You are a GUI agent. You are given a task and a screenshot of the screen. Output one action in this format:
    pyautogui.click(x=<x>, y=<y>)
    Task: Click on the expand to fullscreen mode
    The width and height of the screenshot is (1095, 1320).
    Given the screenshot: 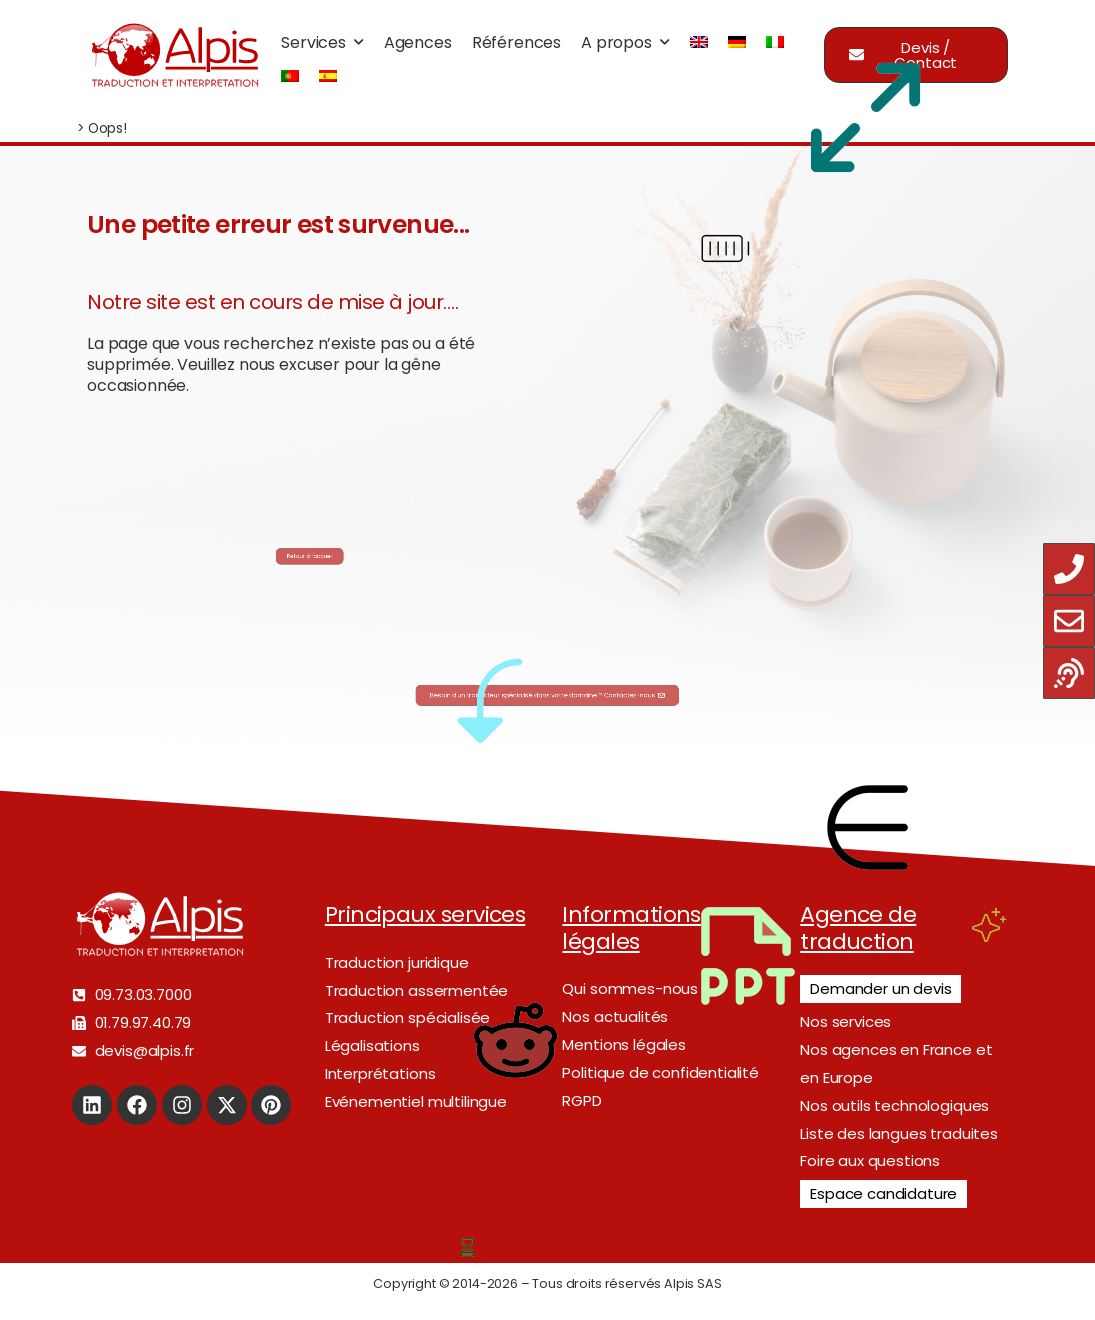 What is the action you would take?
    pyautogui.click(x=865, y=117)
    